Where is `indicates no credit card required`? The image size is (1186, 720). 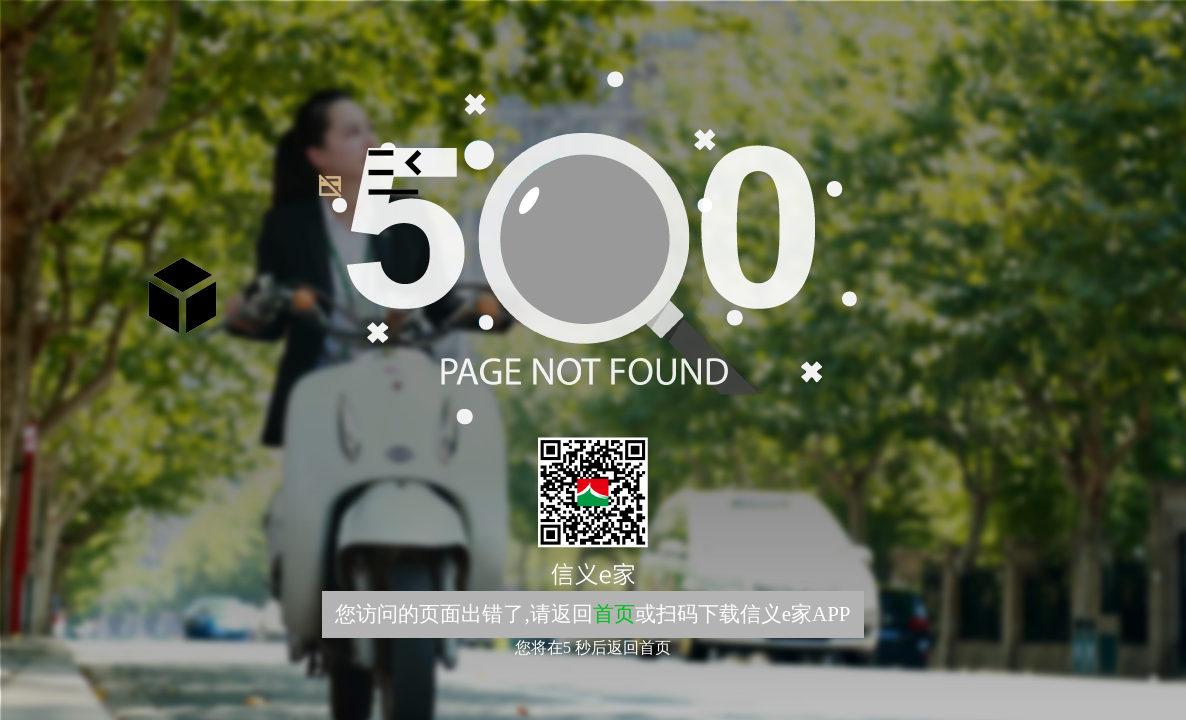
indicates no credit card required is located at coordinates (330, 186).